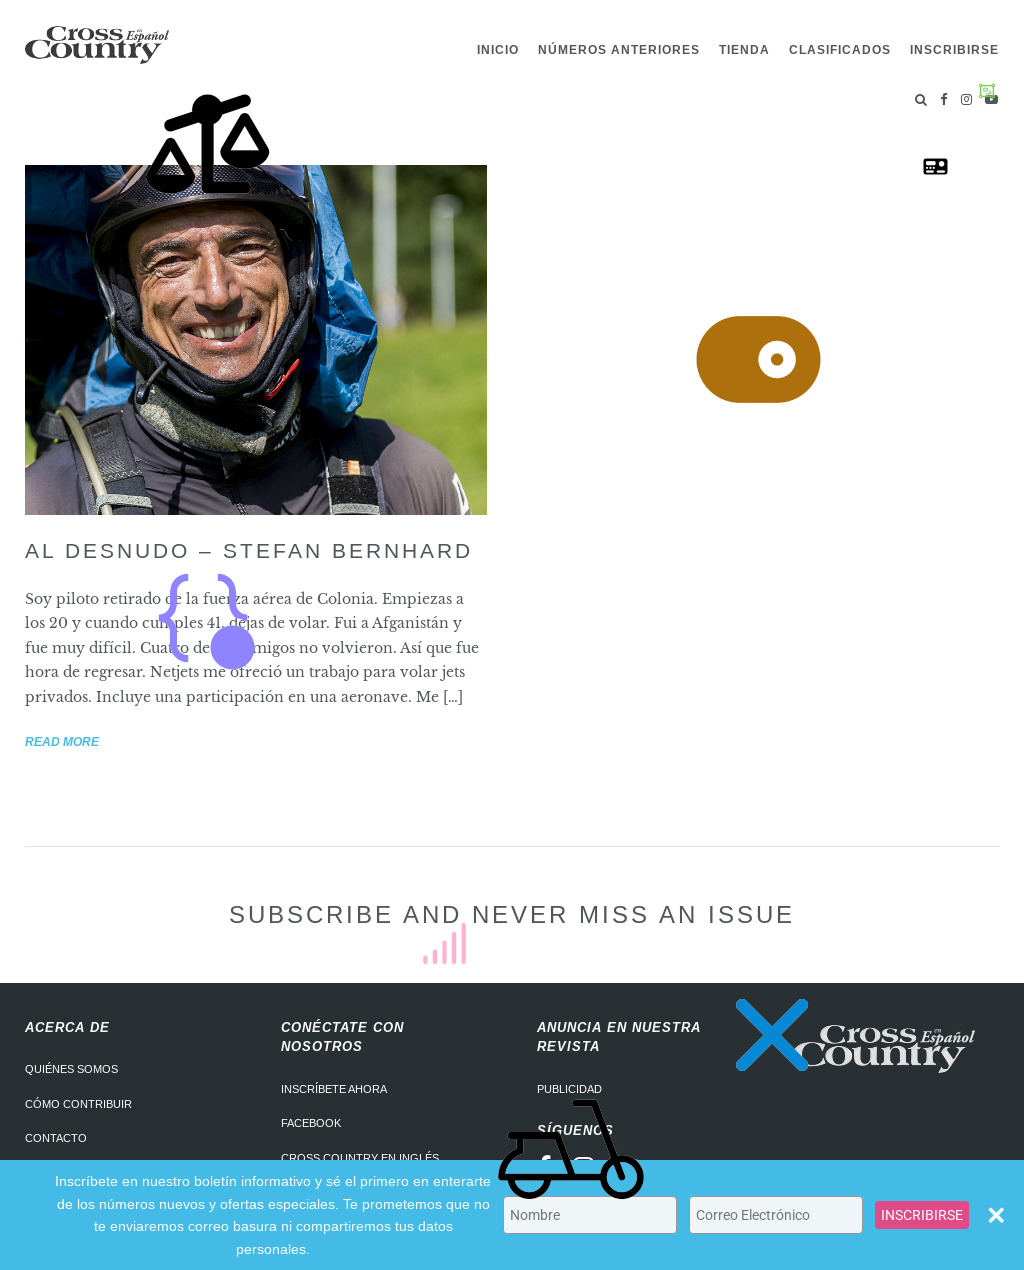  What do you see at coordinates (444, 943) in the screenshot?
I see `indicates full signal strength` at bounding box center [444, 943].